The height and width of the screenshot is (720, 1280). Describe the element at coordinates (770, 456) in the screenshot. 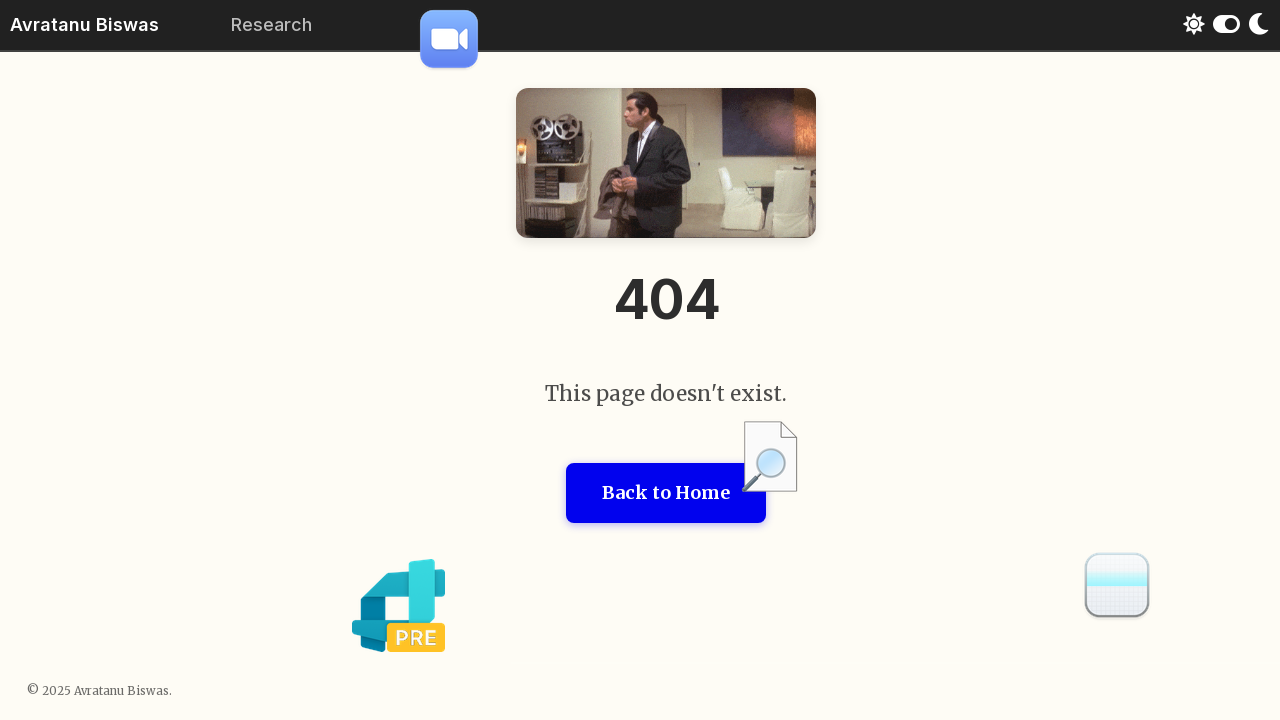

I see `search within a document or file` at that location.